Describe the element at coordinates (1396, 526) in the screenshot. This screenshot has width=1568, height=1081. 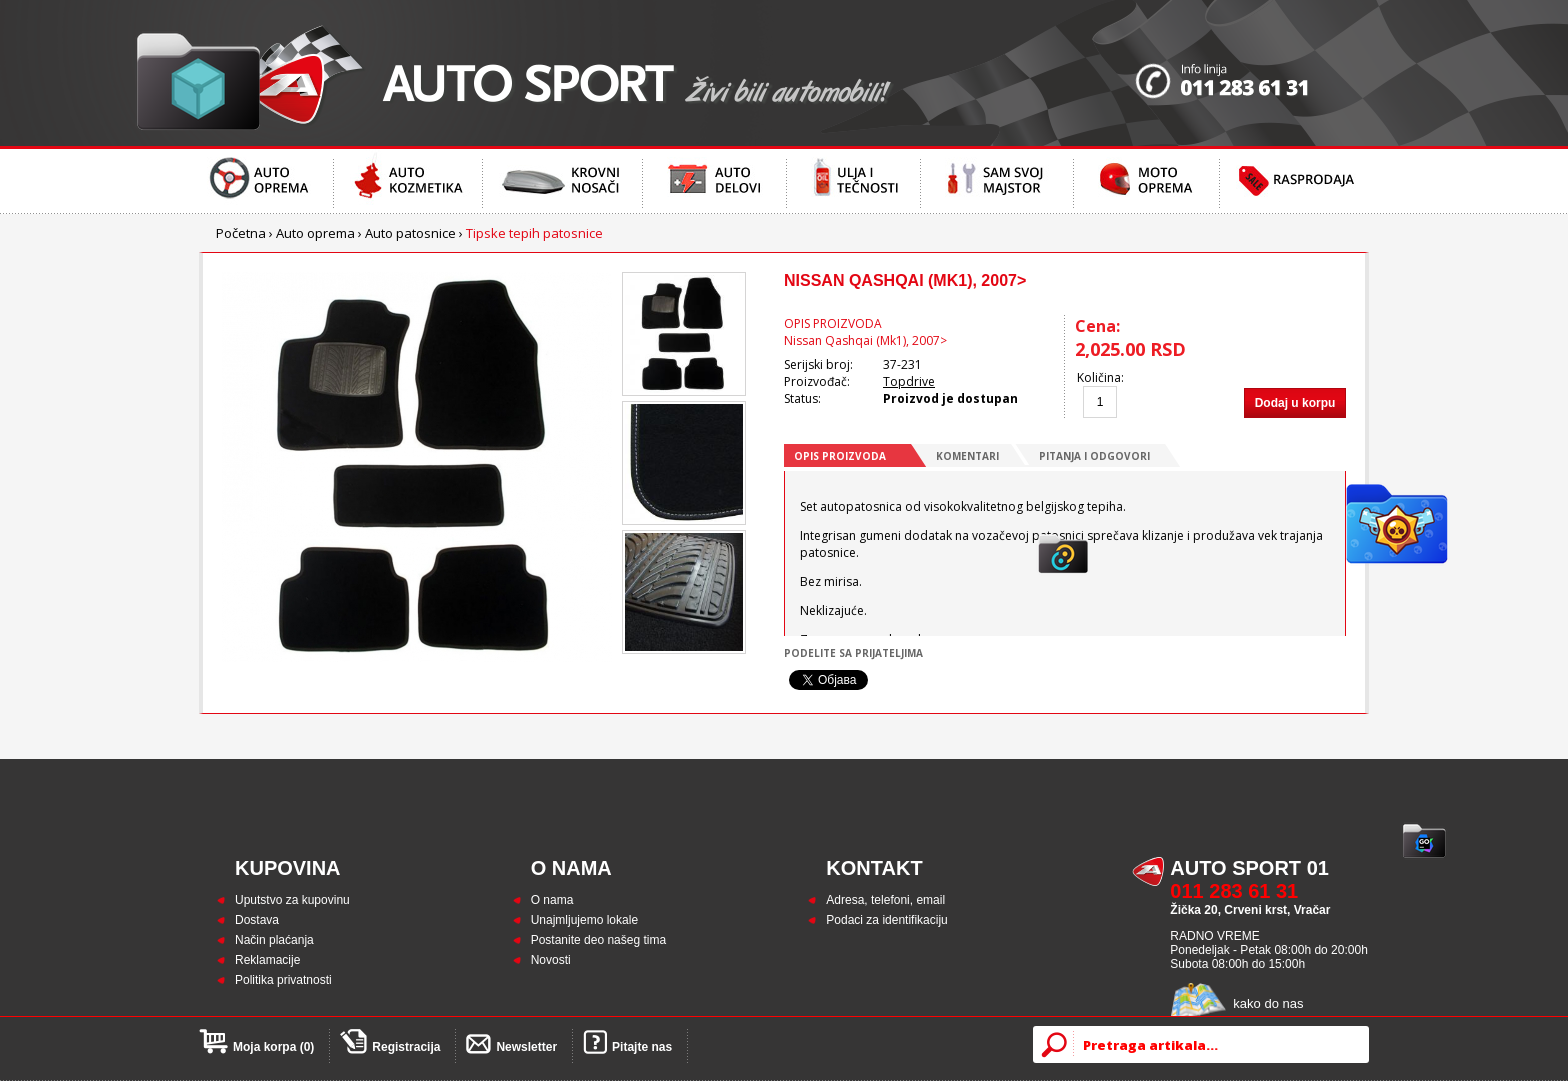
I see `open brawl stars game files folder` at that location.